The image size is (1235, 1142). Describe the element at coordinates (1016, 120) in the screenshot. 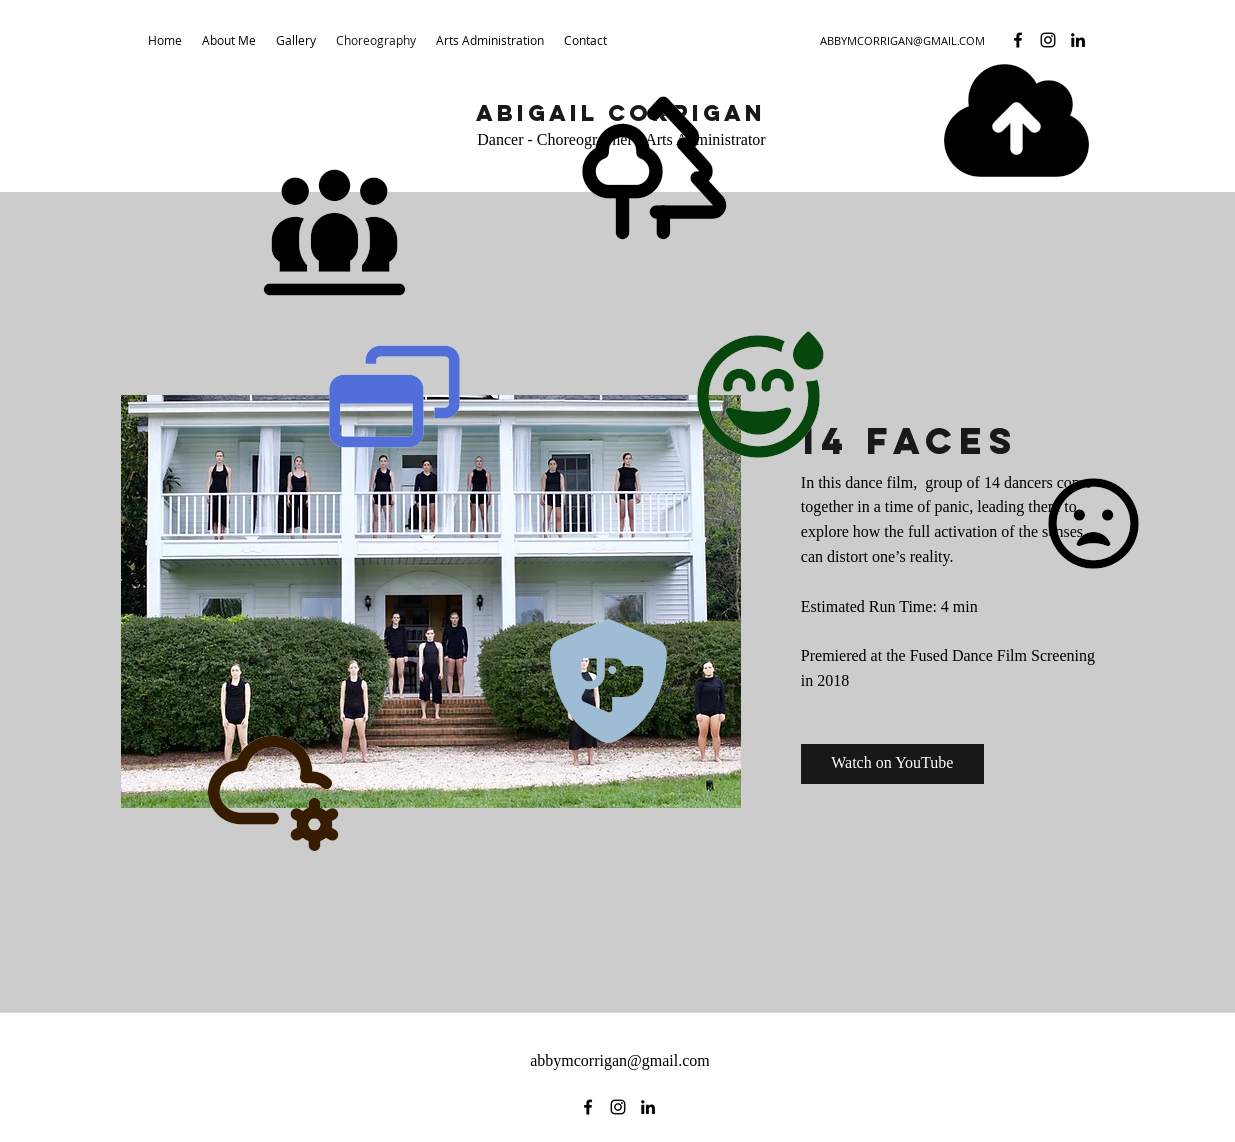

I see `upload file to cloud storage` at that location.